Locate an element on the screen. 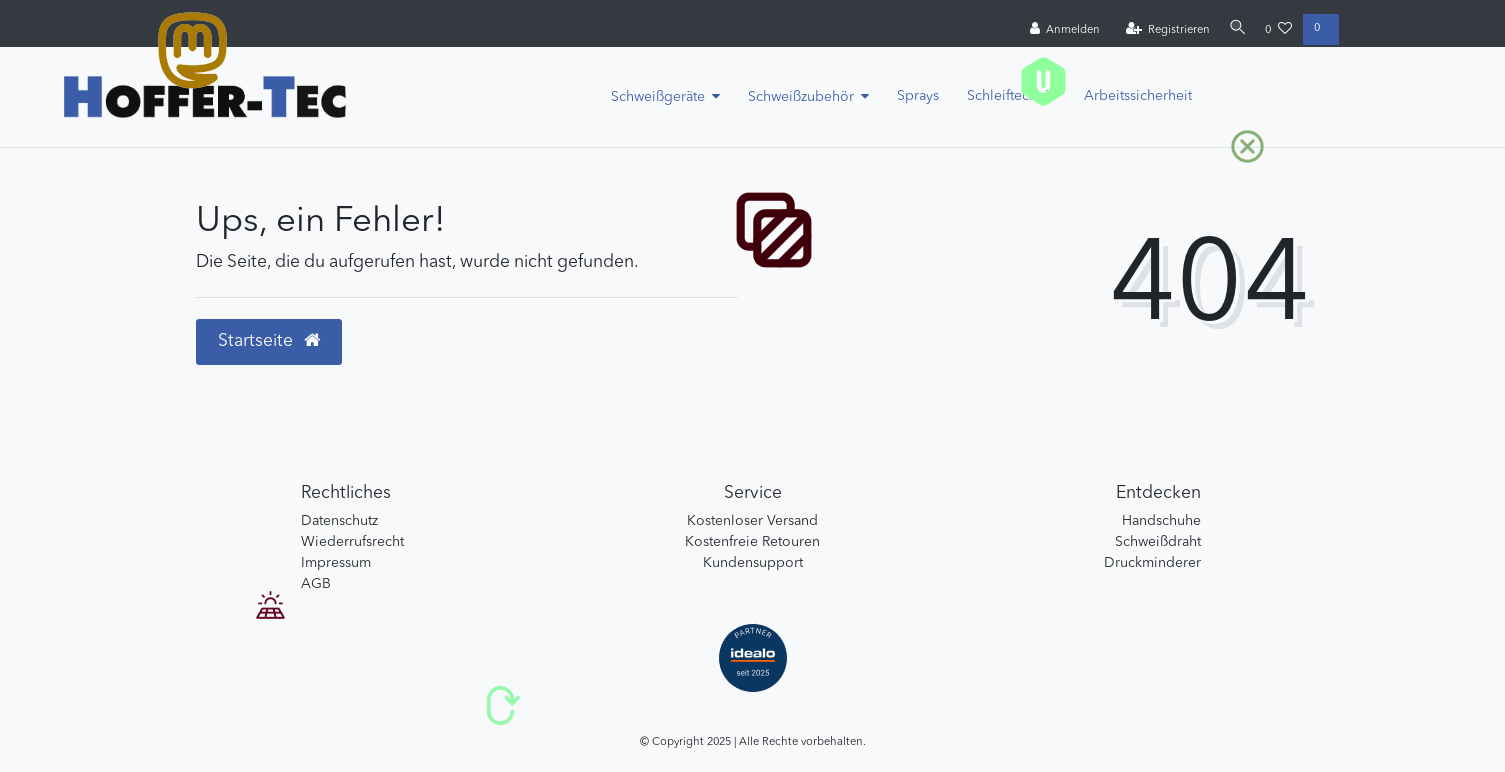 The width and height of the screenshot is (1505, 772). open Mastodon app is located at coordinates (192, 50).